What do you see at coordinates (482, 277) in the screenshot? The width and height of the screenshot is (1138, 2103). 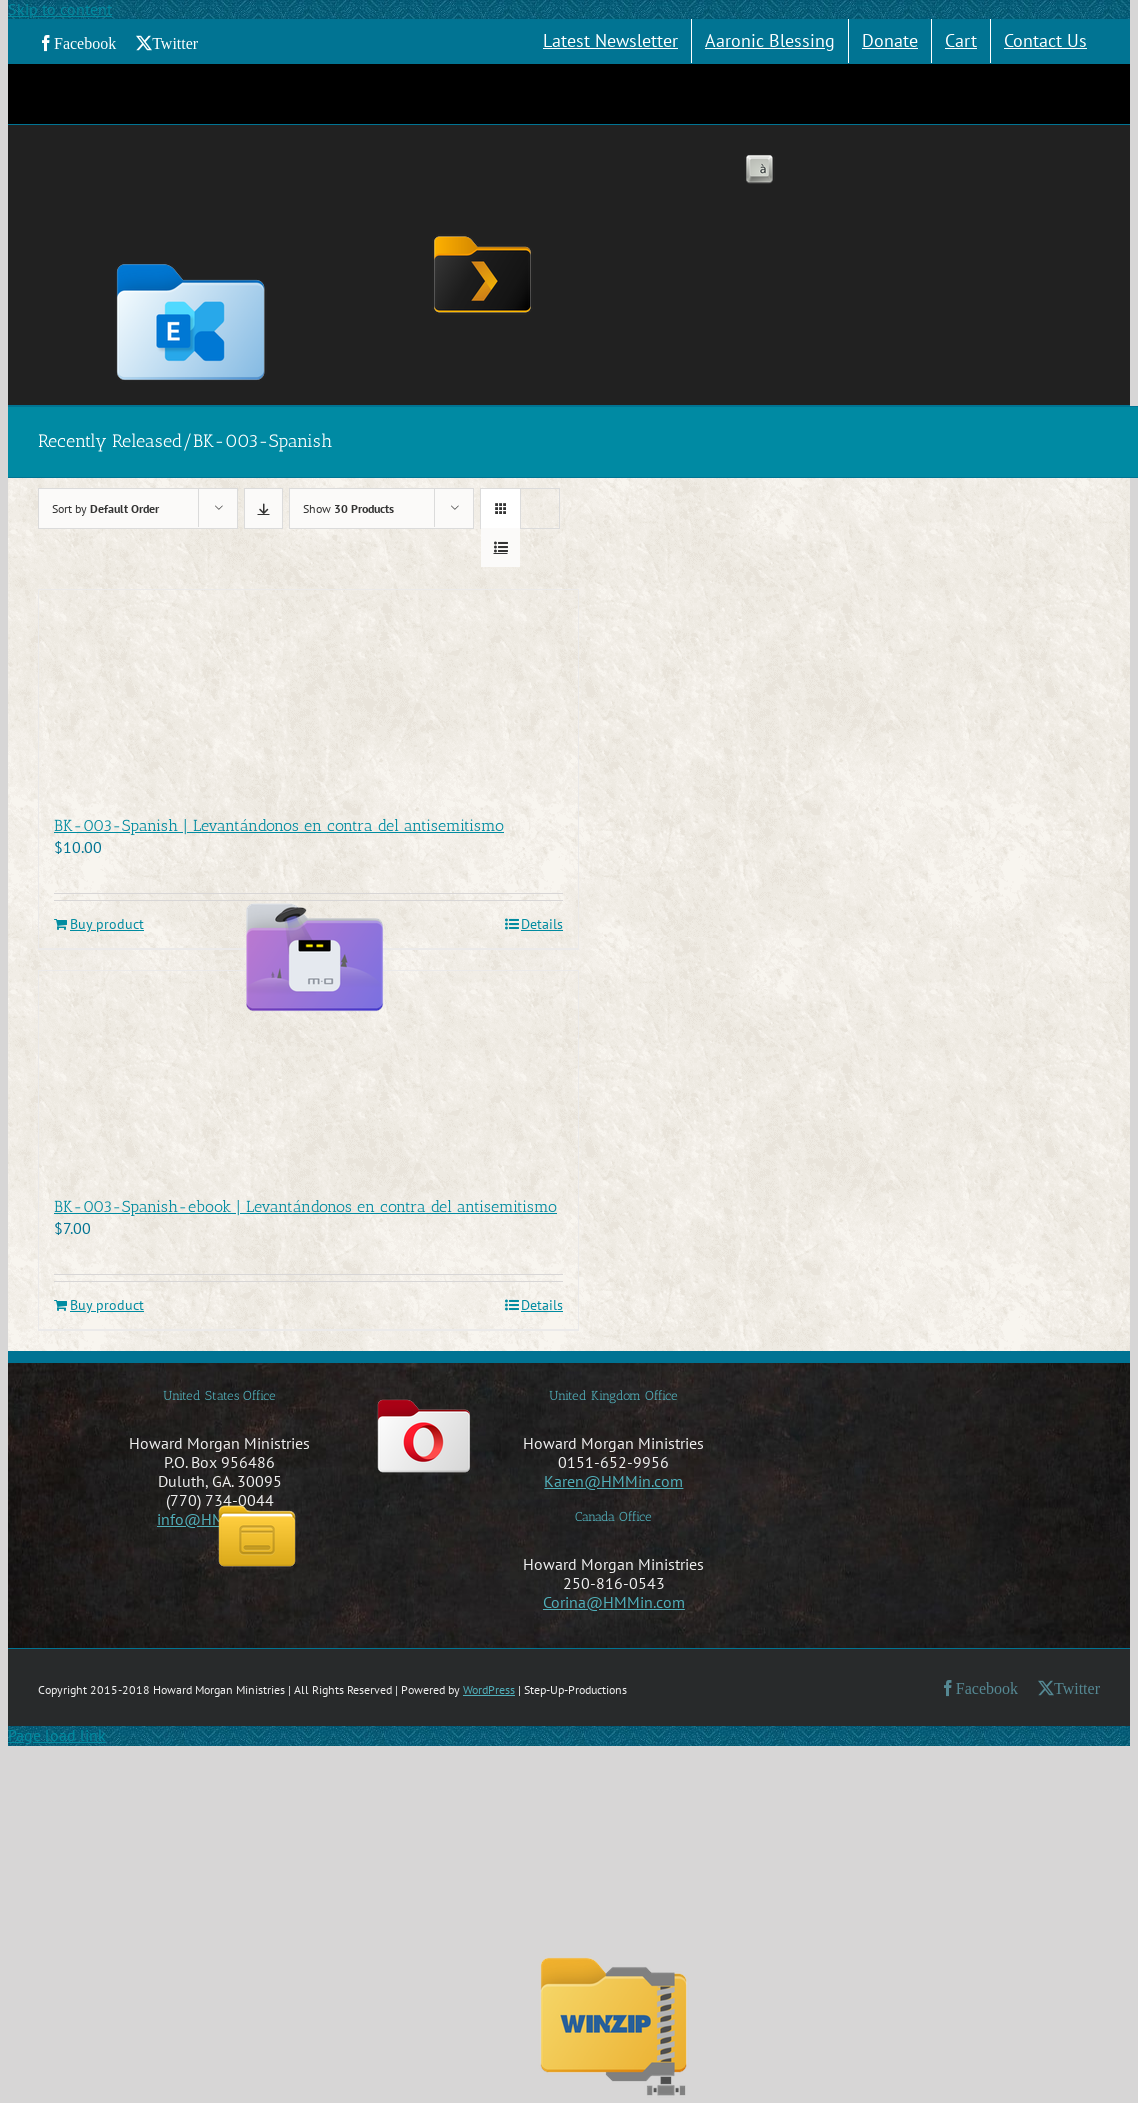 I see `open plex media server files` at bounding box center [482, 277].